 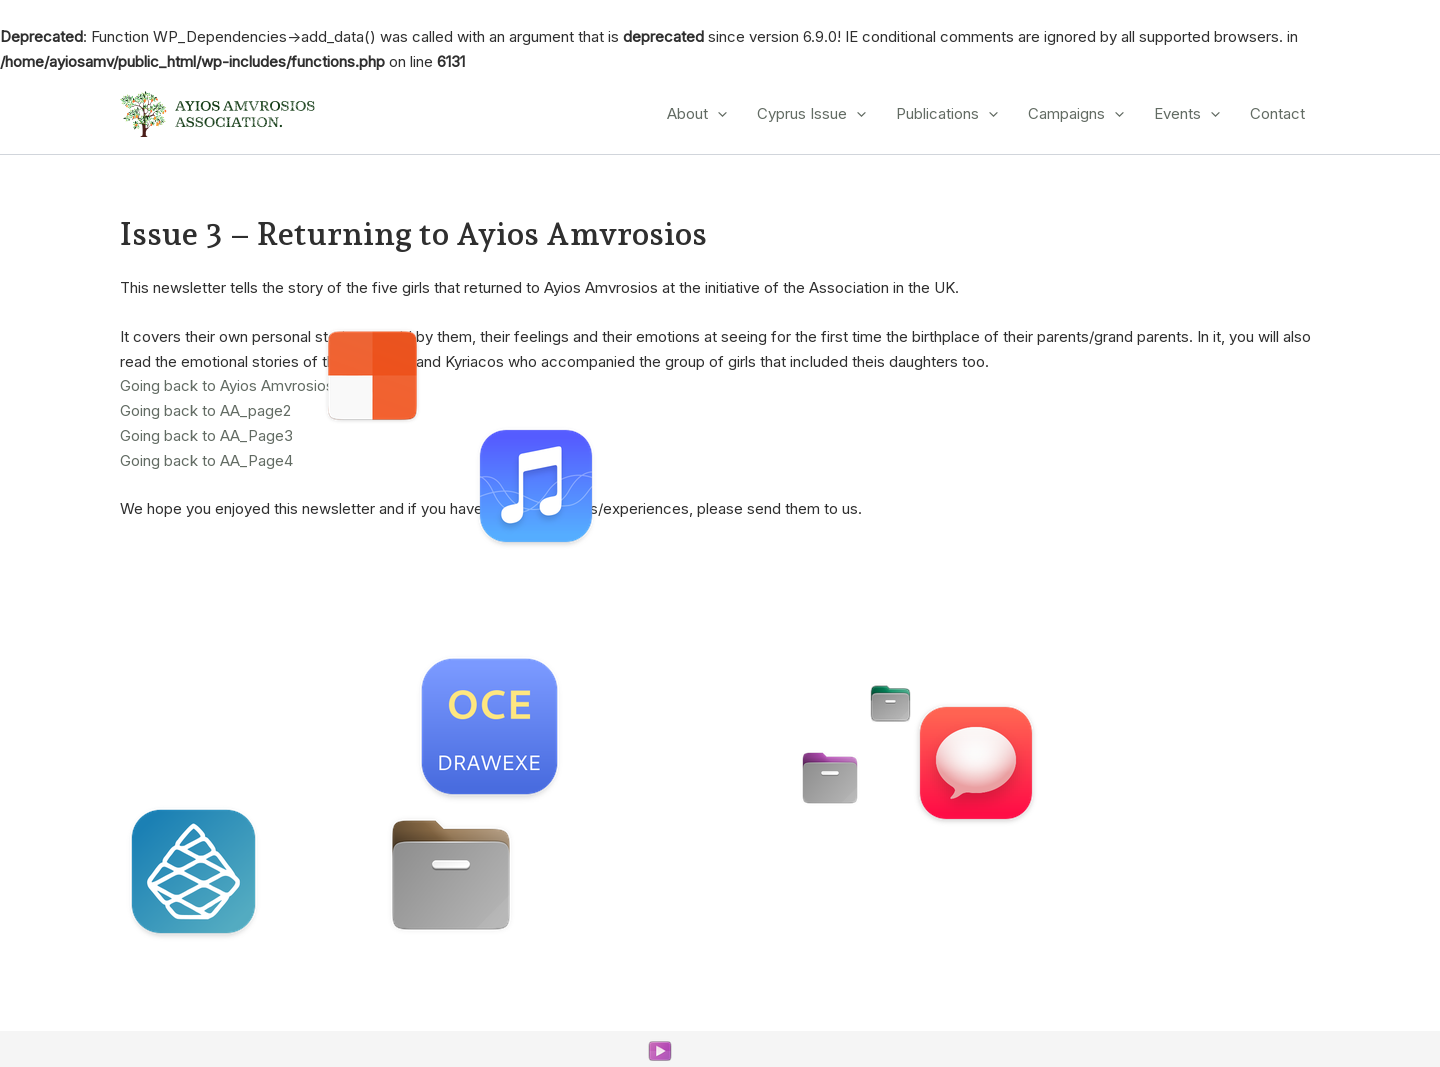 What do you see at coordinates (976, 763) in the screenshot?
I see `open empathy messaging app` at bounding box center [976, 763].